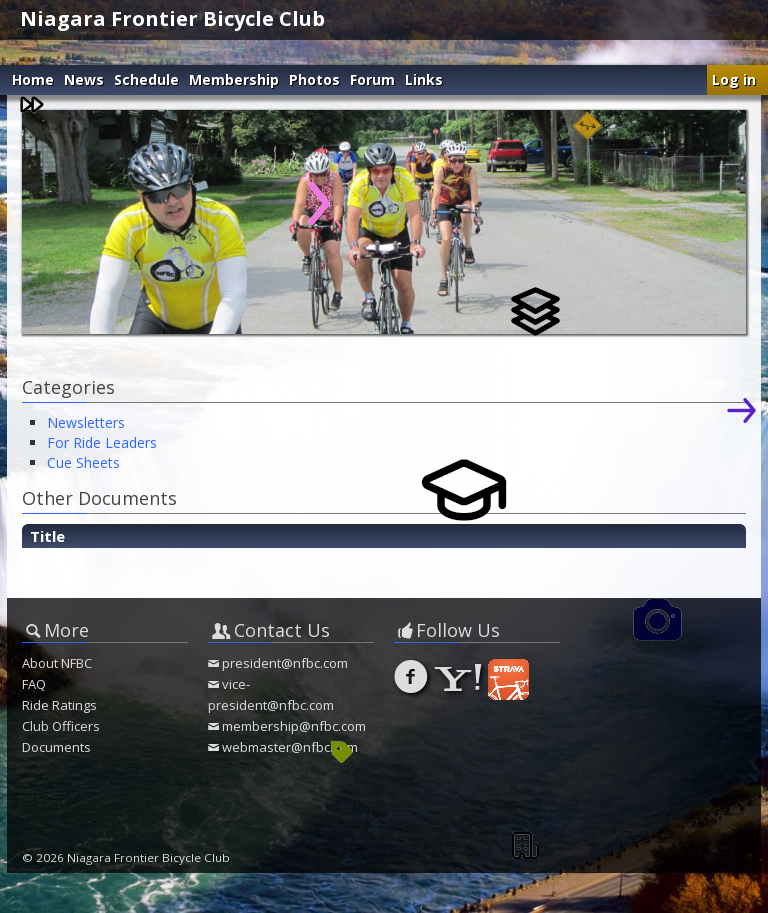  Describe the element at coordinates (525, 845) in the screenshot. I see `view organization settings` at that location.